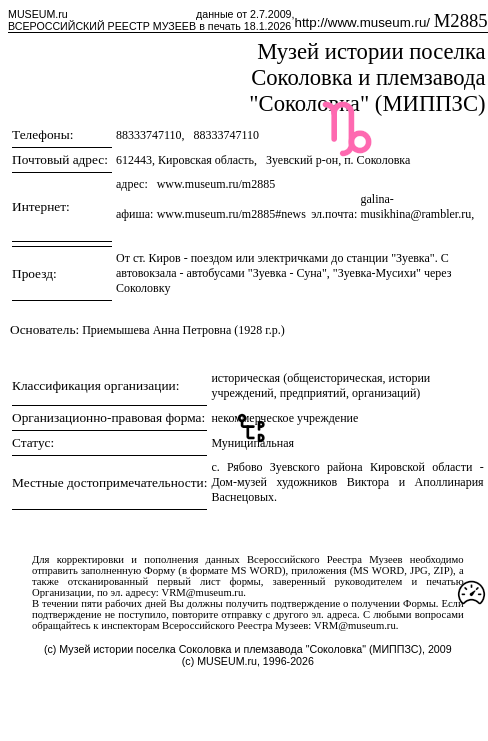 The image size is (488, 741). Describe the element at coordinates (348, 127) in the screenshot. I see `capricorn zodiac sign symbol` at that location.